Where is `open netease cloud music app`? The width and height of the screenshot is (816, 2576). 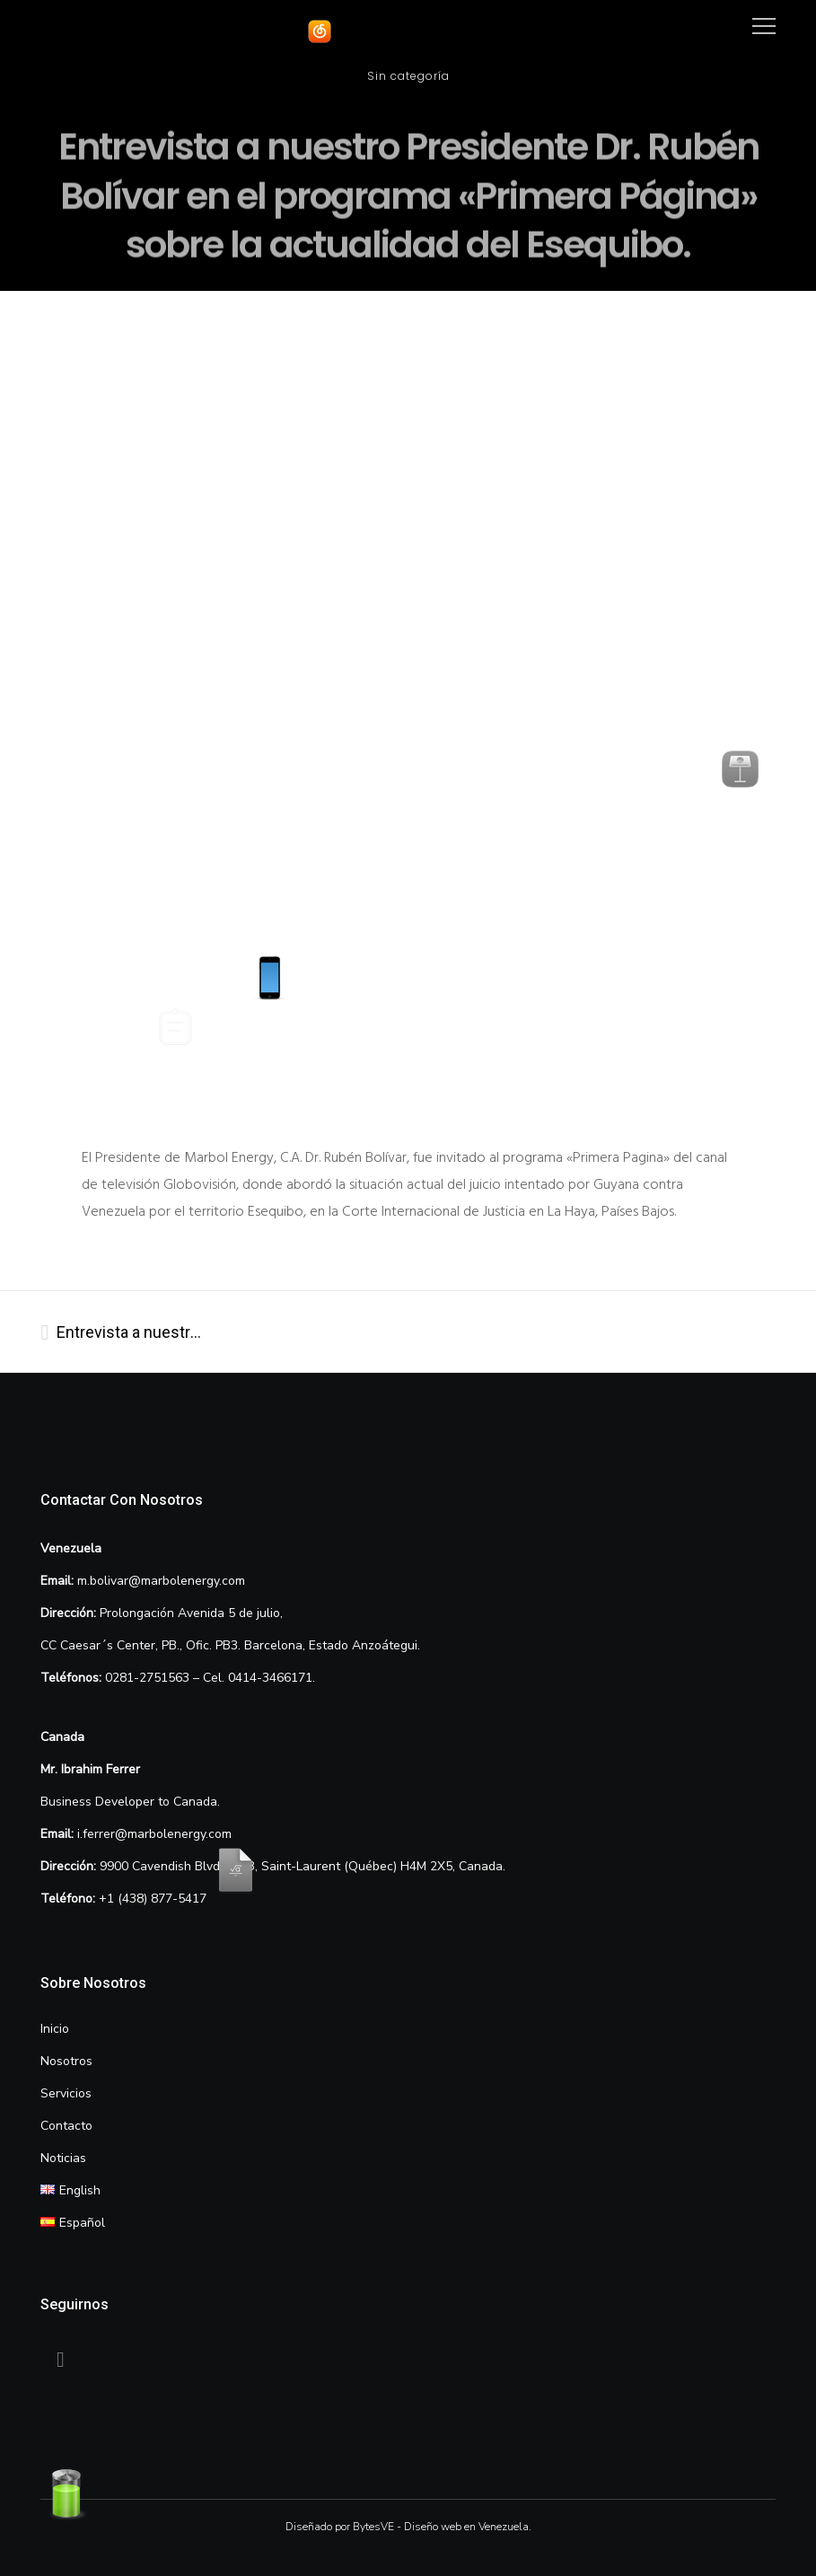 open netease cloud music app is located at coordinates (320, 31).